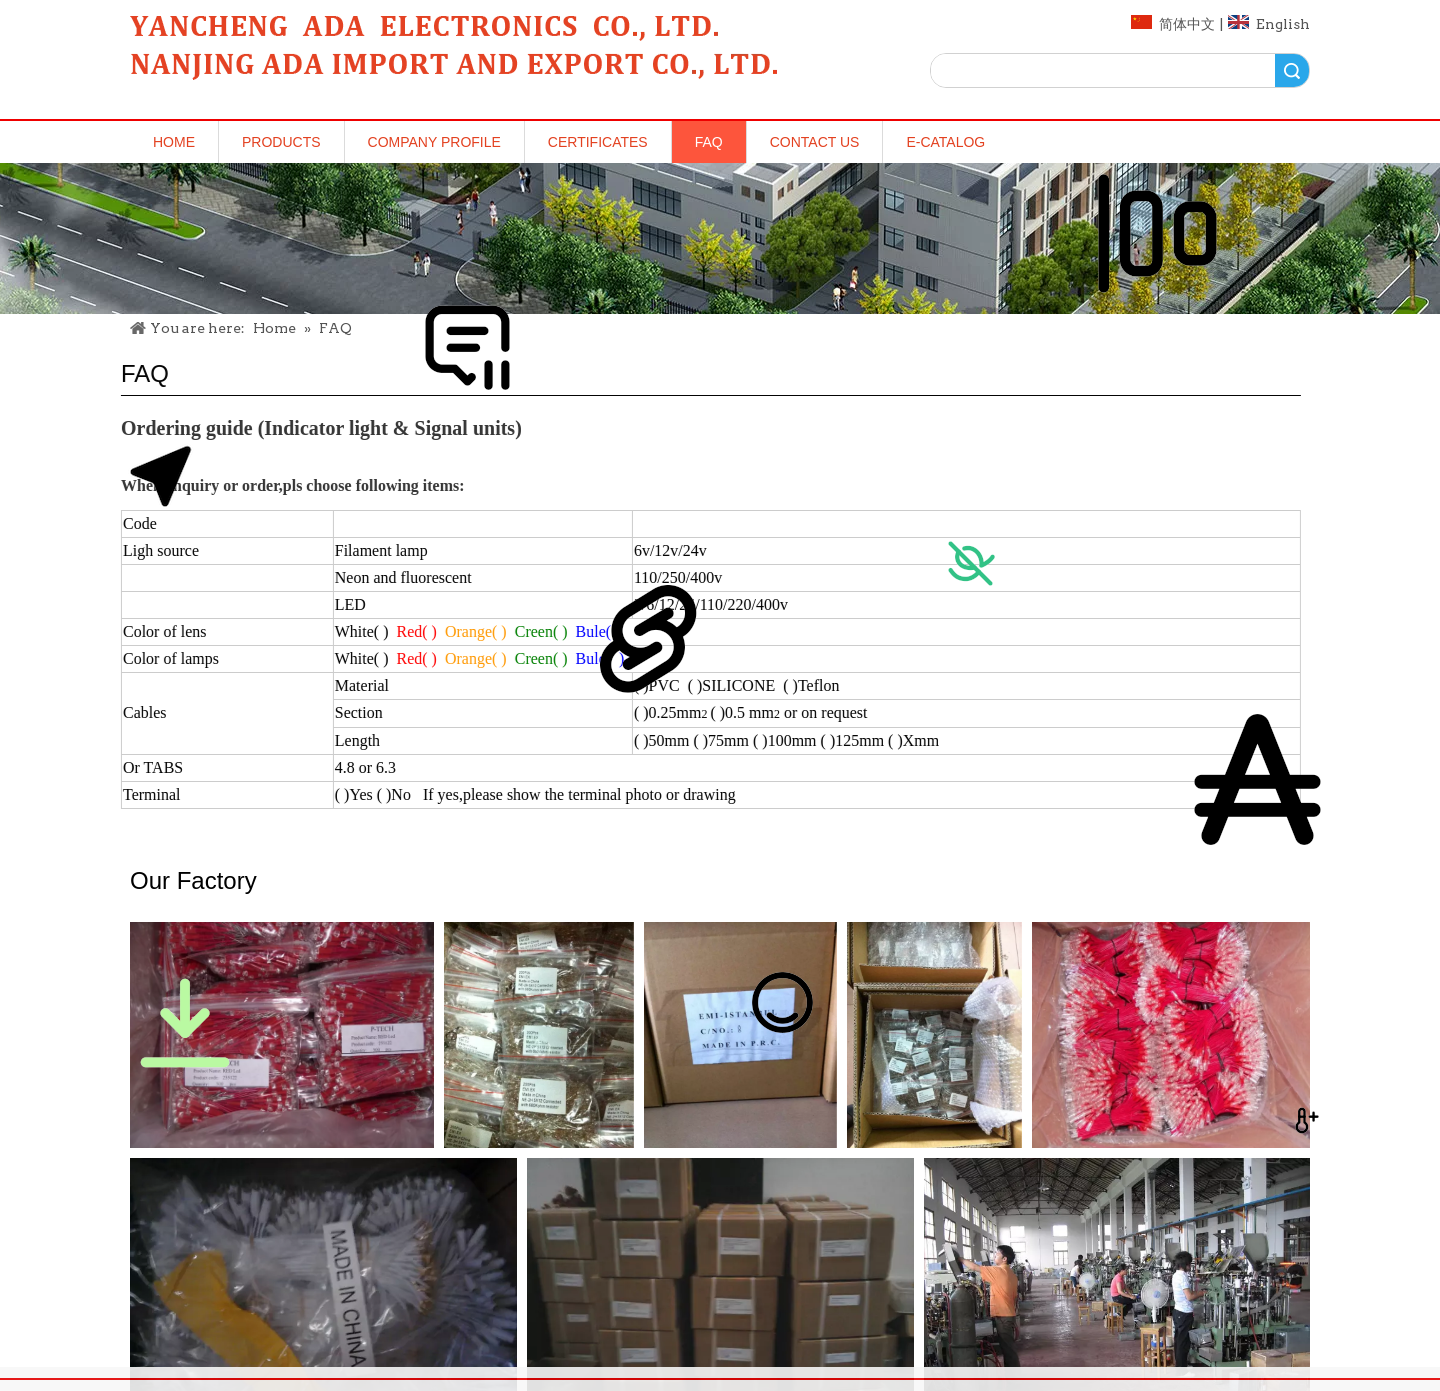  Describe the element at coordinates (1304, 1120) in the screenshot. I see `increase temperature setting` at that location.